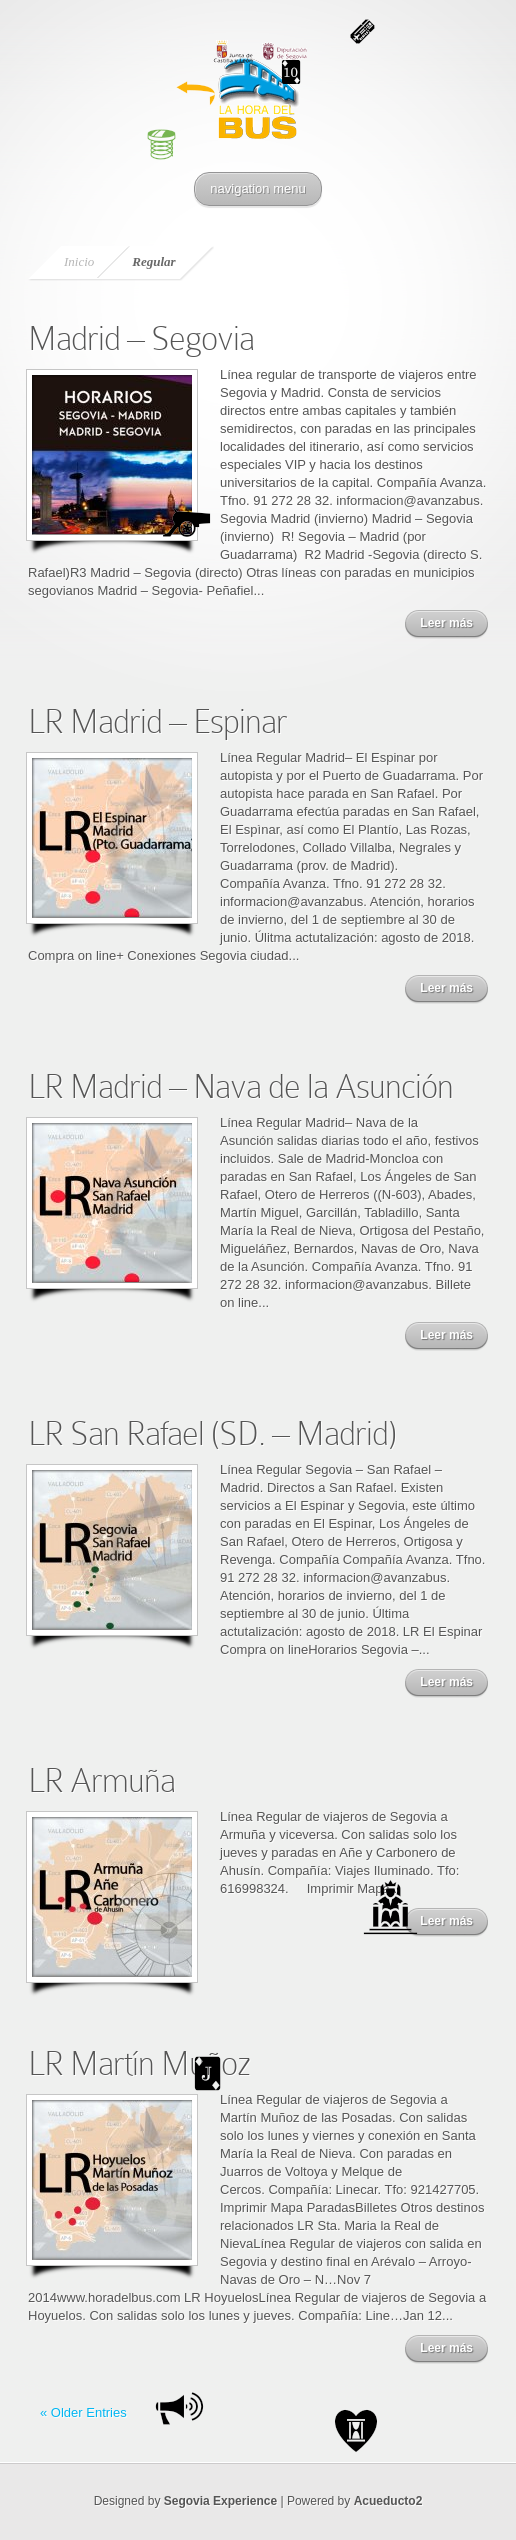 Image resolution: width=516 pixels, height=2540 pixels. I want to click on access kingdom or empire management, so click(390, 1907).